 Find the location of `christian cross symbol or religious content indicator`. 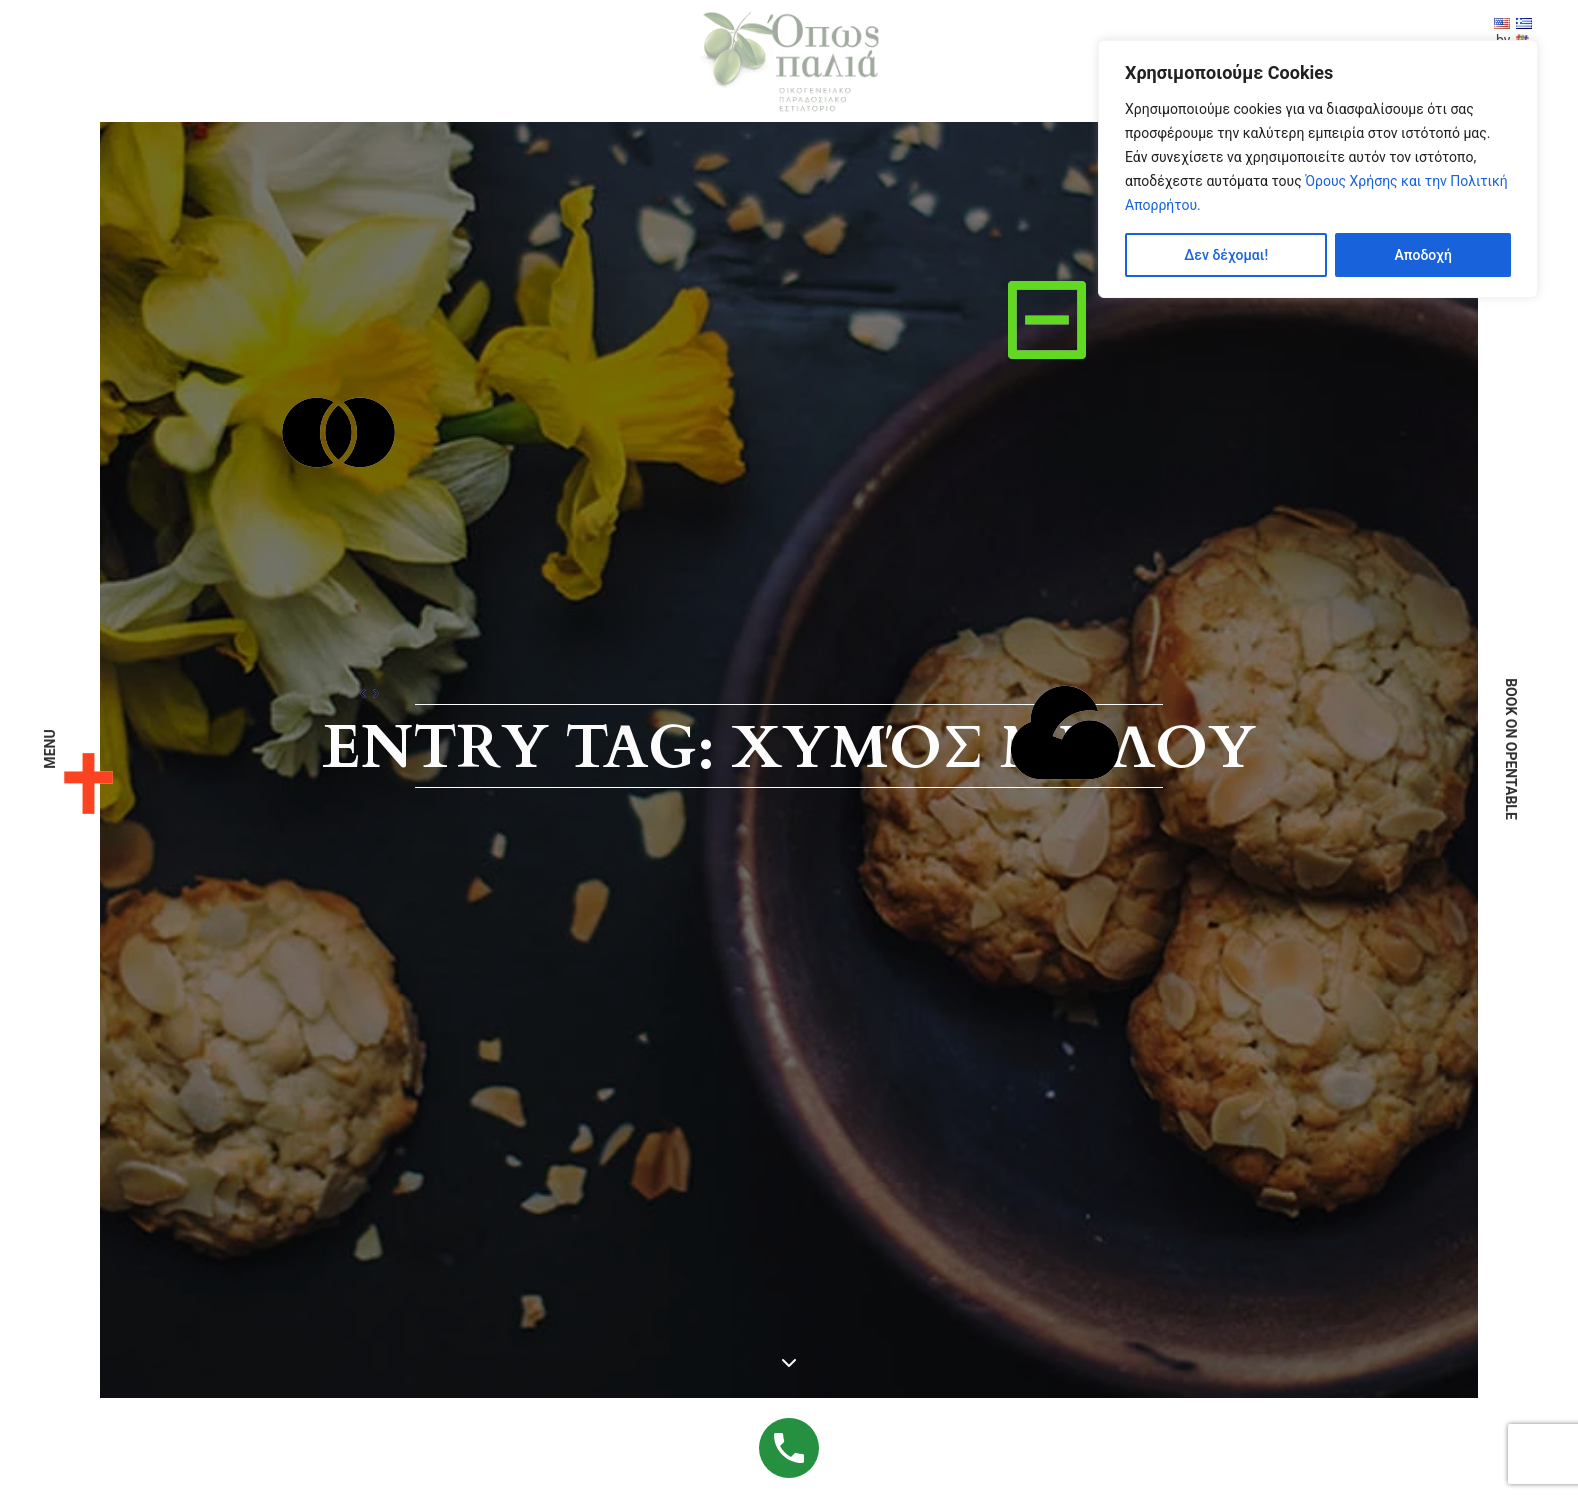

christian cross symbol or religious content indicator is located at coordinates (88, 783).